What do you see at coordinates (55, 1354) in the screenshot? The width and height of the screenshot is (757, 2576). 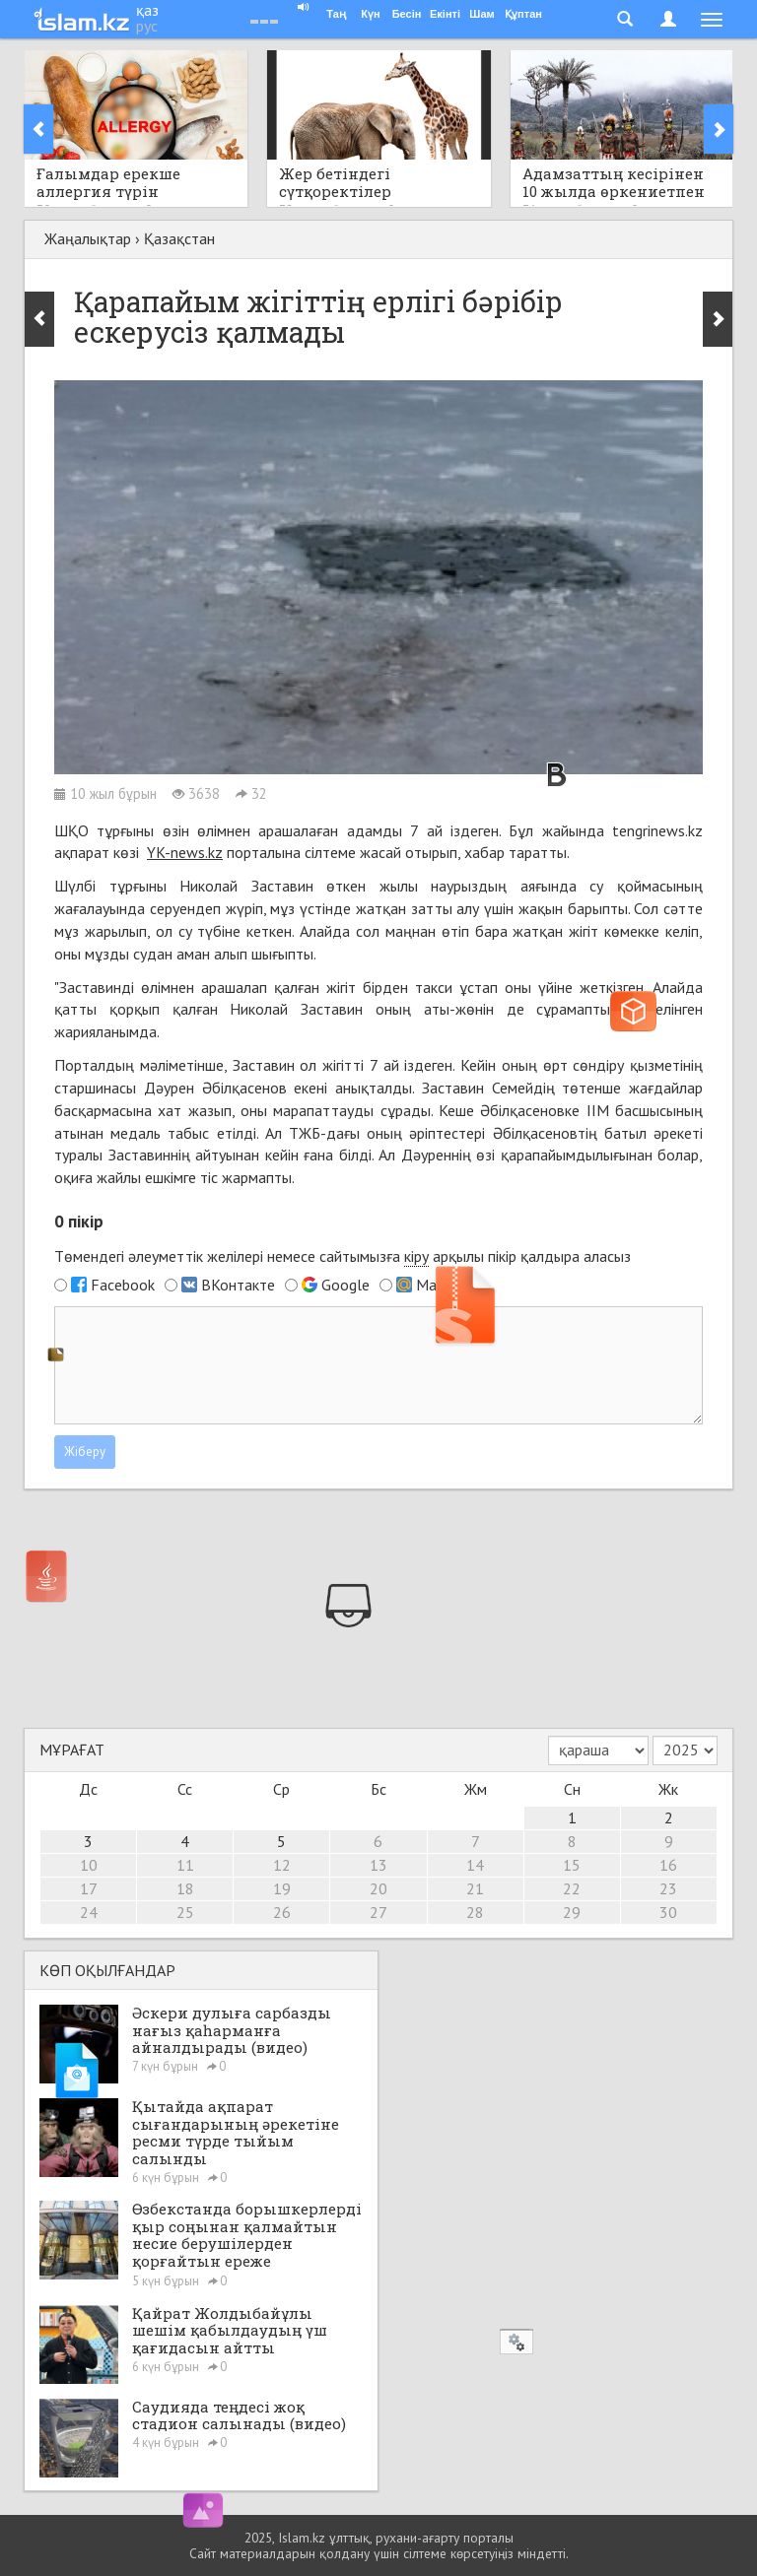 I see `change desktop wallpaper settings` at bounding box center [55, 1354].